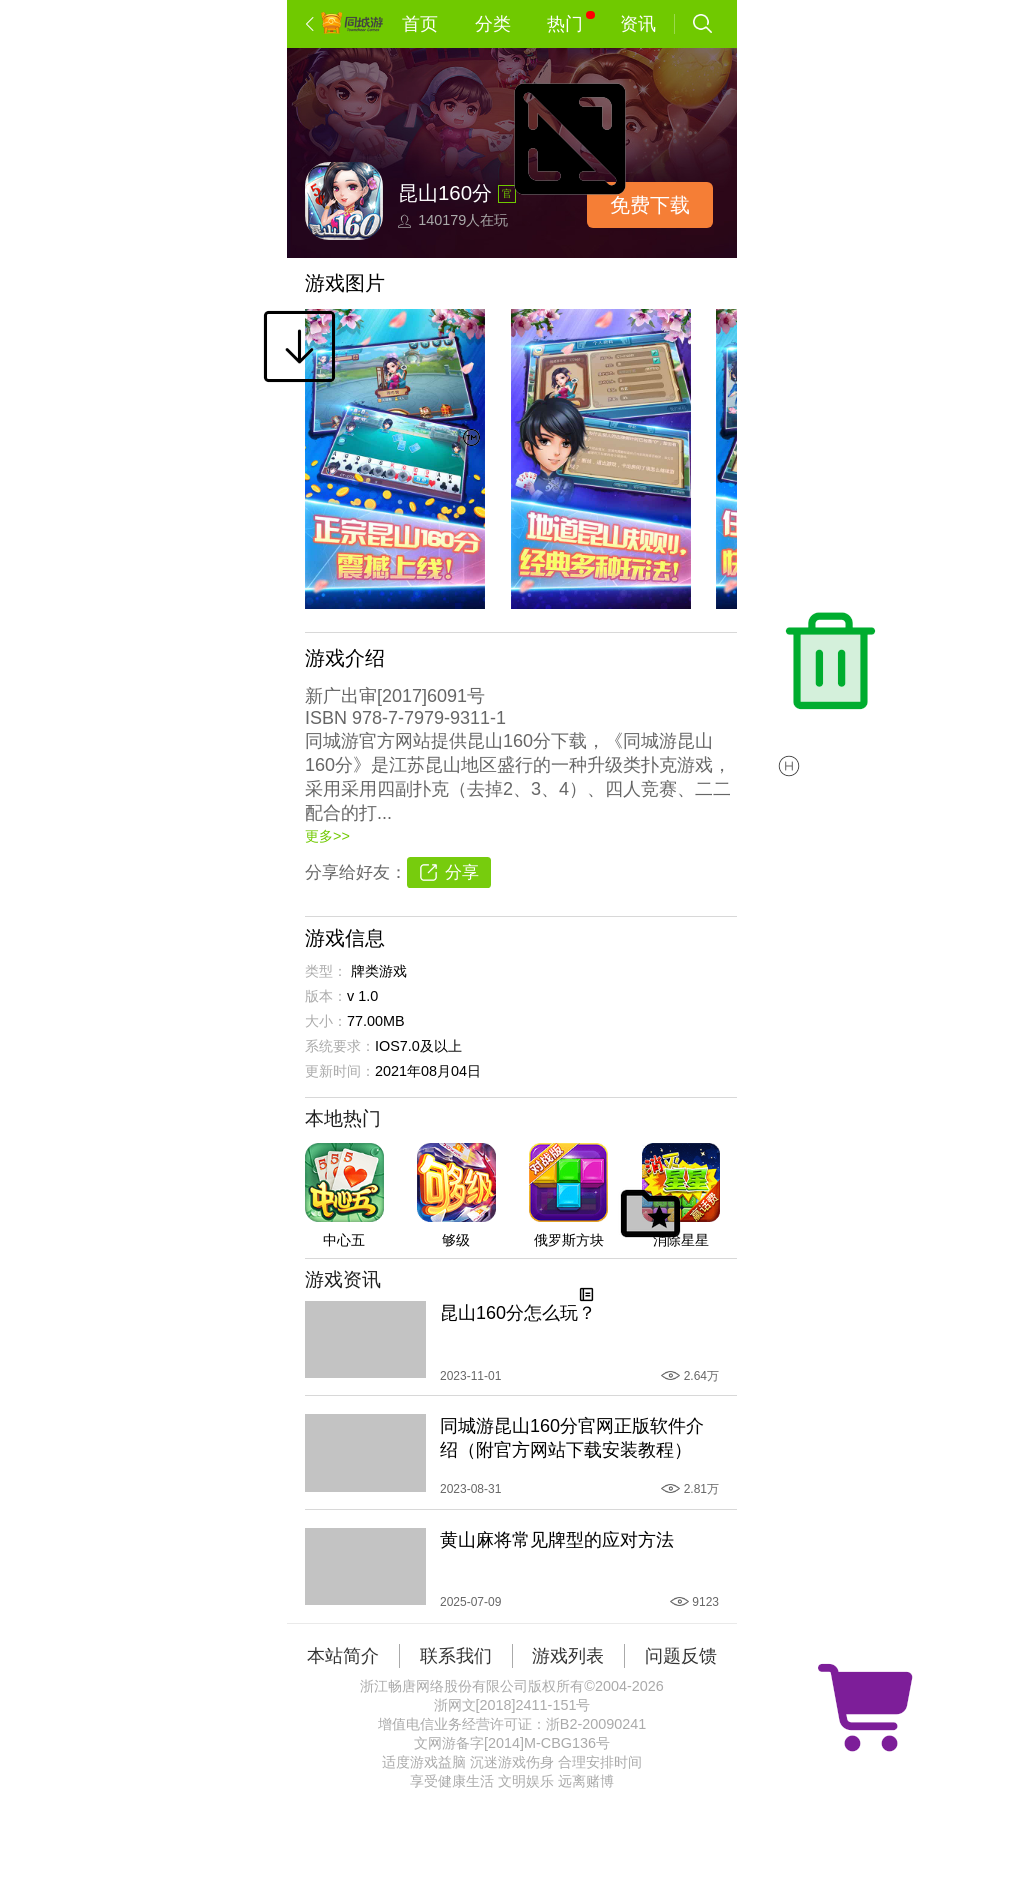 The image size is (1024, 1881). Describe the element at coordinates (830, 664) in the screenshot. I see `delete selected item` at that location.